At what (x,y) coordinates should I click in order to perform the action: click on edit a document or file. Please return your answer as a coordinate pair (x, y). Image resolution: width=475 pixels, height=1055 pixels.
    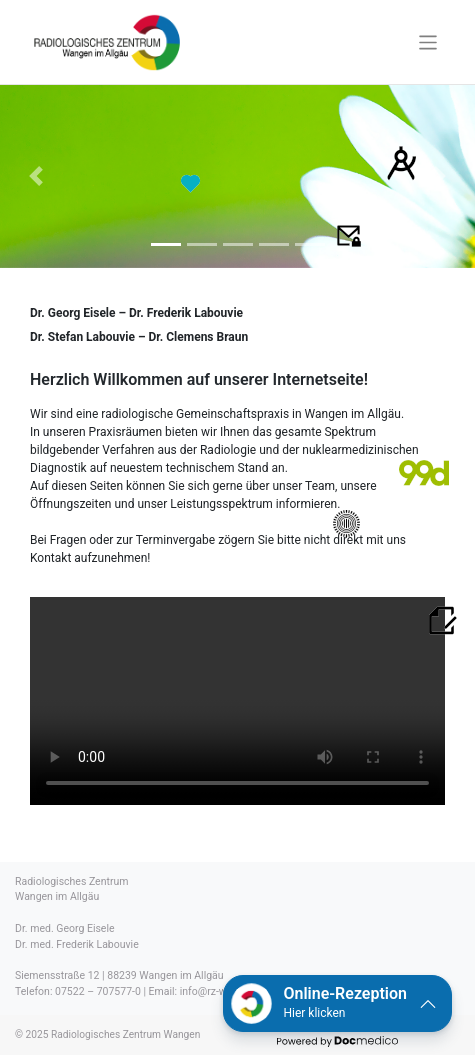
    Looking at the image, I should click on (441, 620).